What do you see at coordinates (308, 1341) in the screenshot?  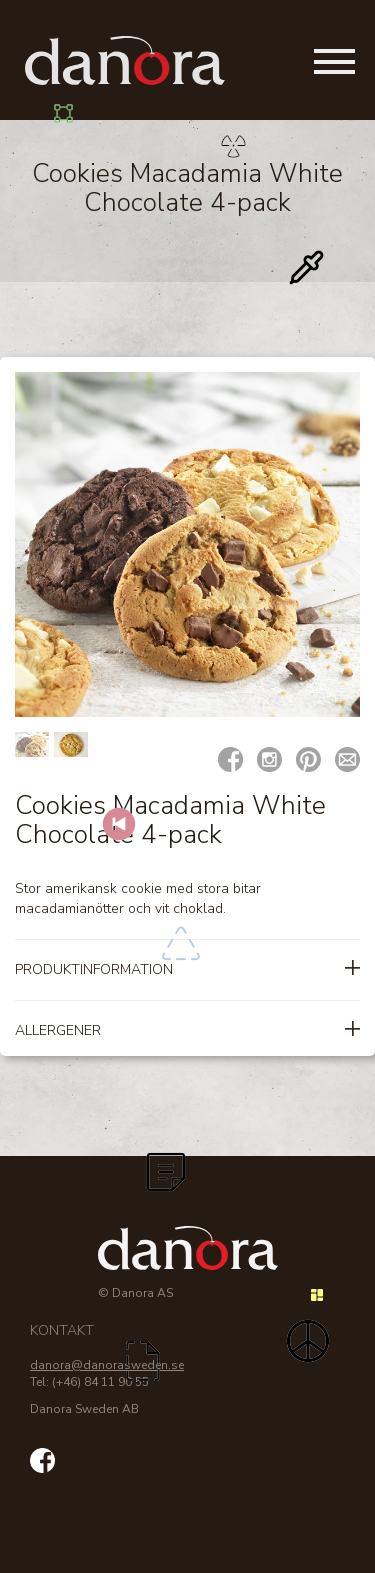 I see `indicates a peaceful or non-violent mode/setting` at bounding box center [308, 1341].